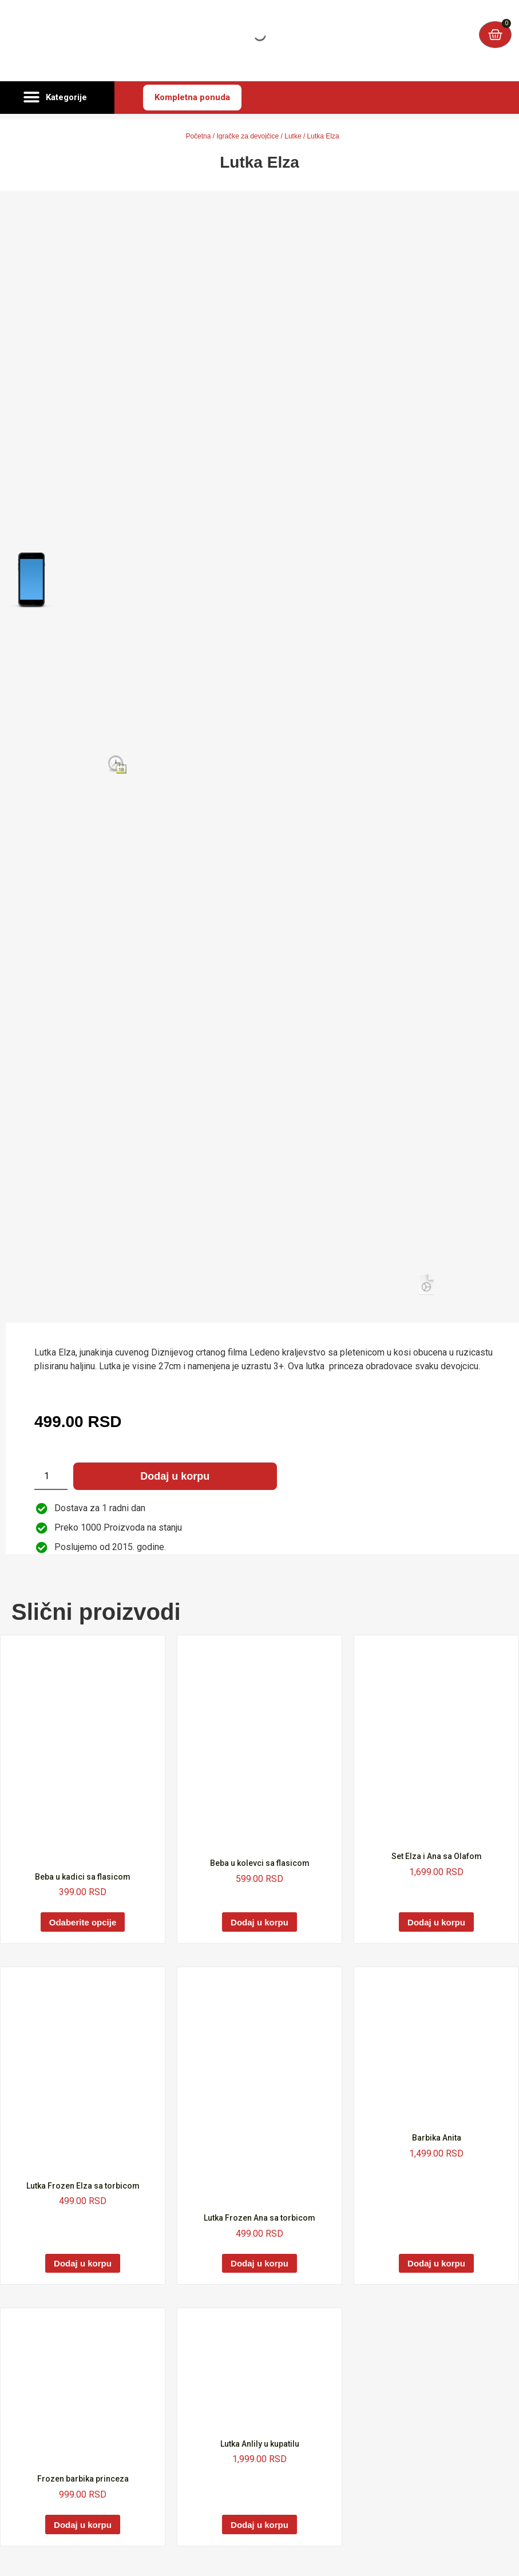 The height and width of the screenshot is (2576, 519). Describe the element at coordinates (117, 764) in the screenshot. I see `set date and time for an automation action` at that location.